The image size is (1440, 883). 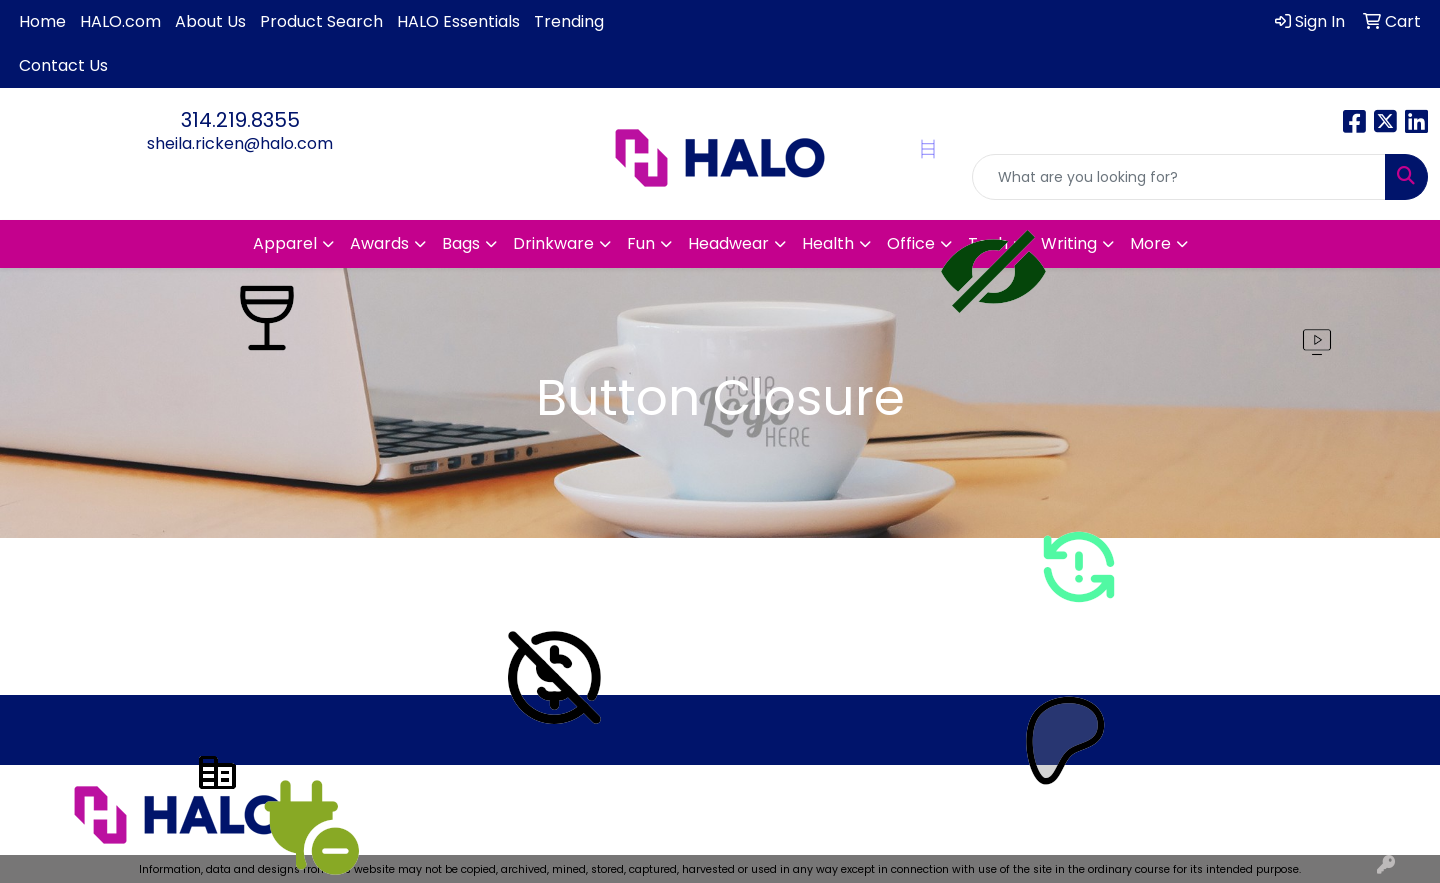 I want to click on link to patreon profile or support page, so click(x=1062, y=739).